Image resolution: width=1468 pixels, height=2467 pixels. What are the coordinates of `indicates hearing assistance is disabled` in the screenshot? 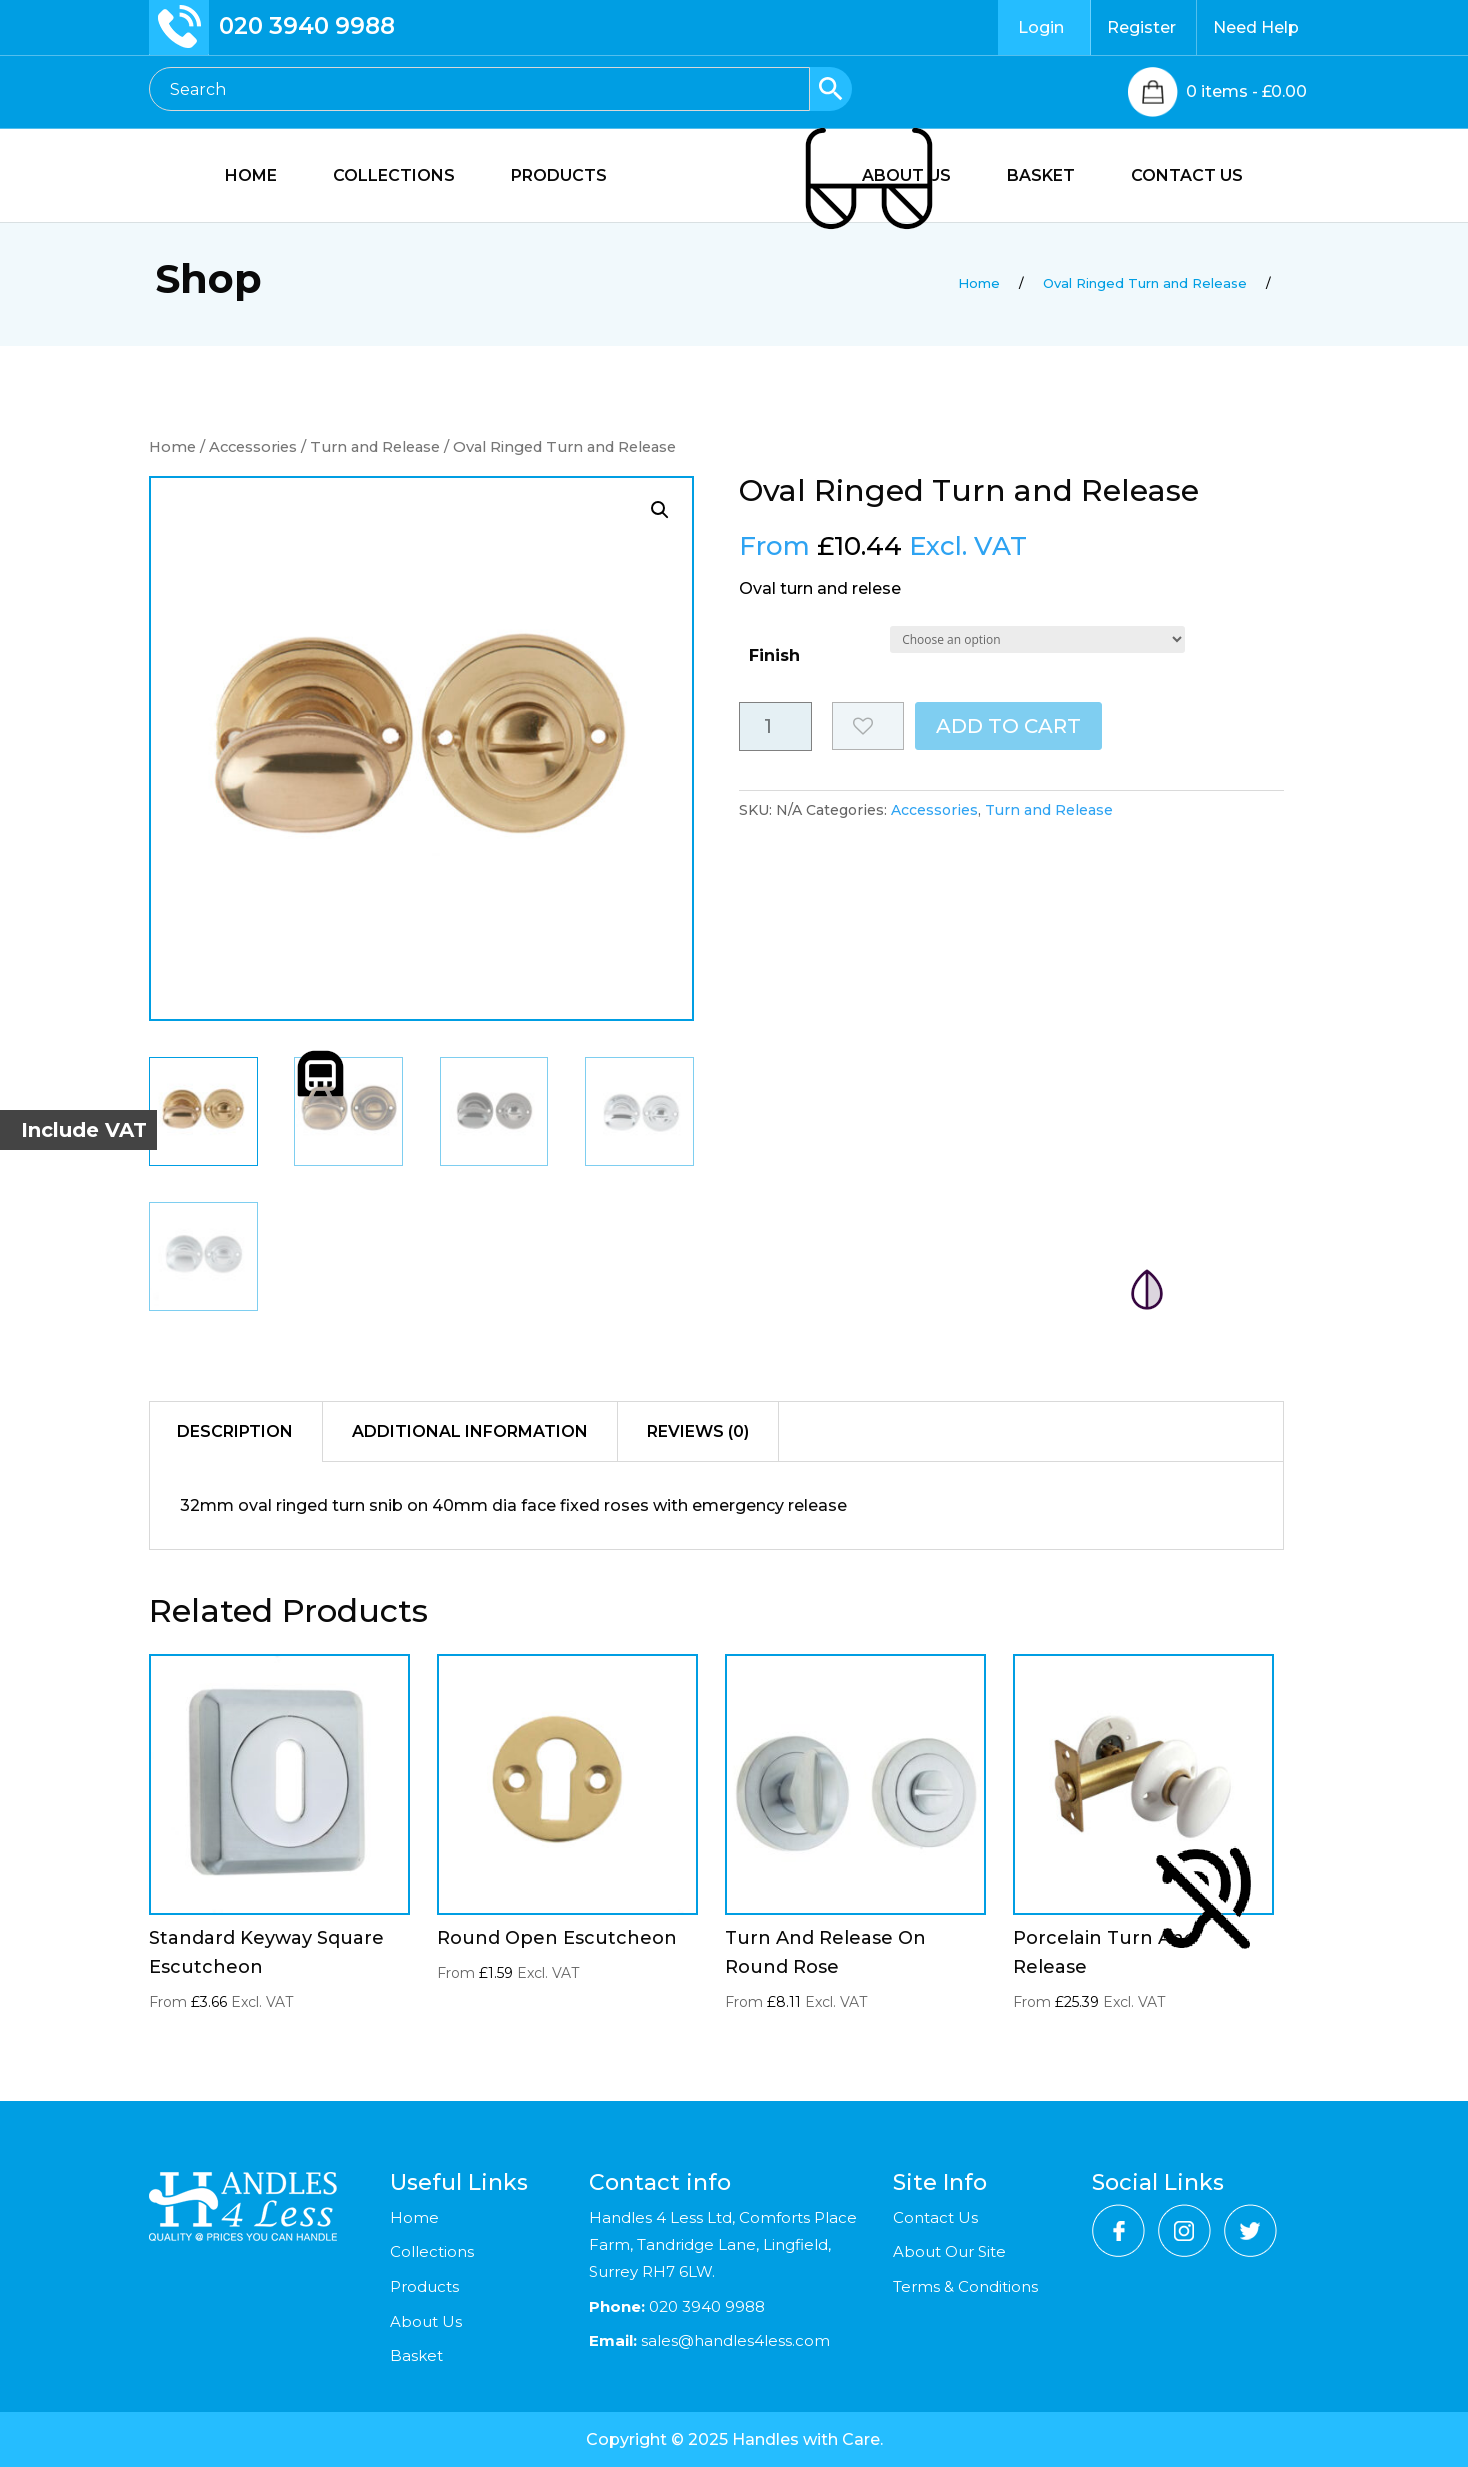 It's located at (1206, 1898).